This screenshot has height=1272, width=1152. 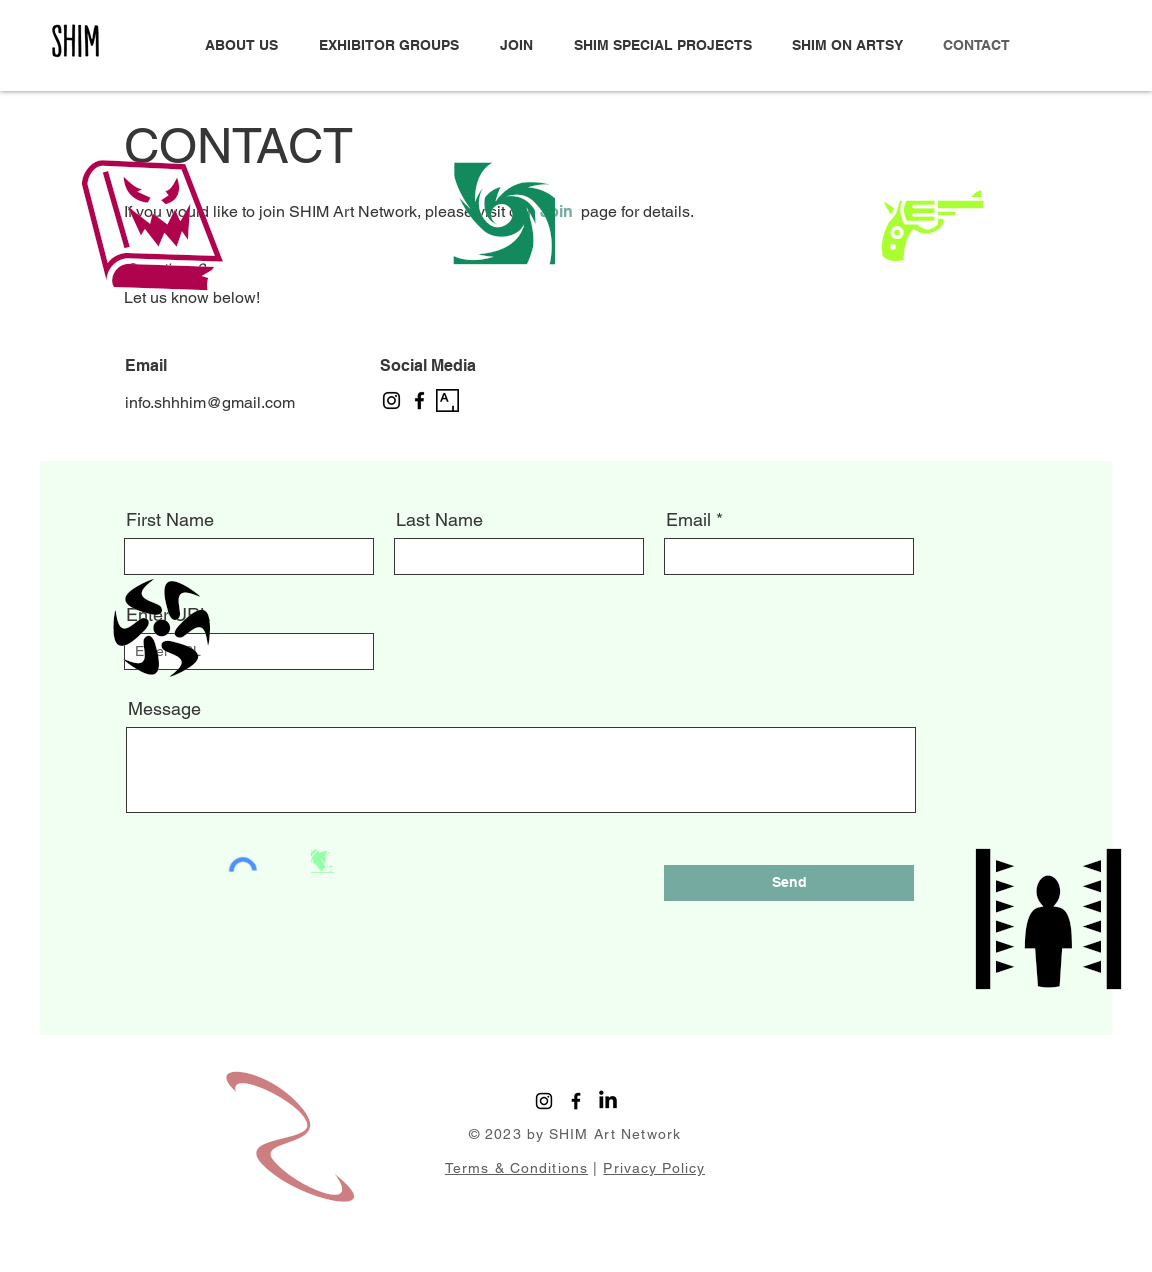 What do you see at coordinates (504, 213) in the screenshot?
I see `indicates wind or air-based ability in game` at bounding box center [504, 213].